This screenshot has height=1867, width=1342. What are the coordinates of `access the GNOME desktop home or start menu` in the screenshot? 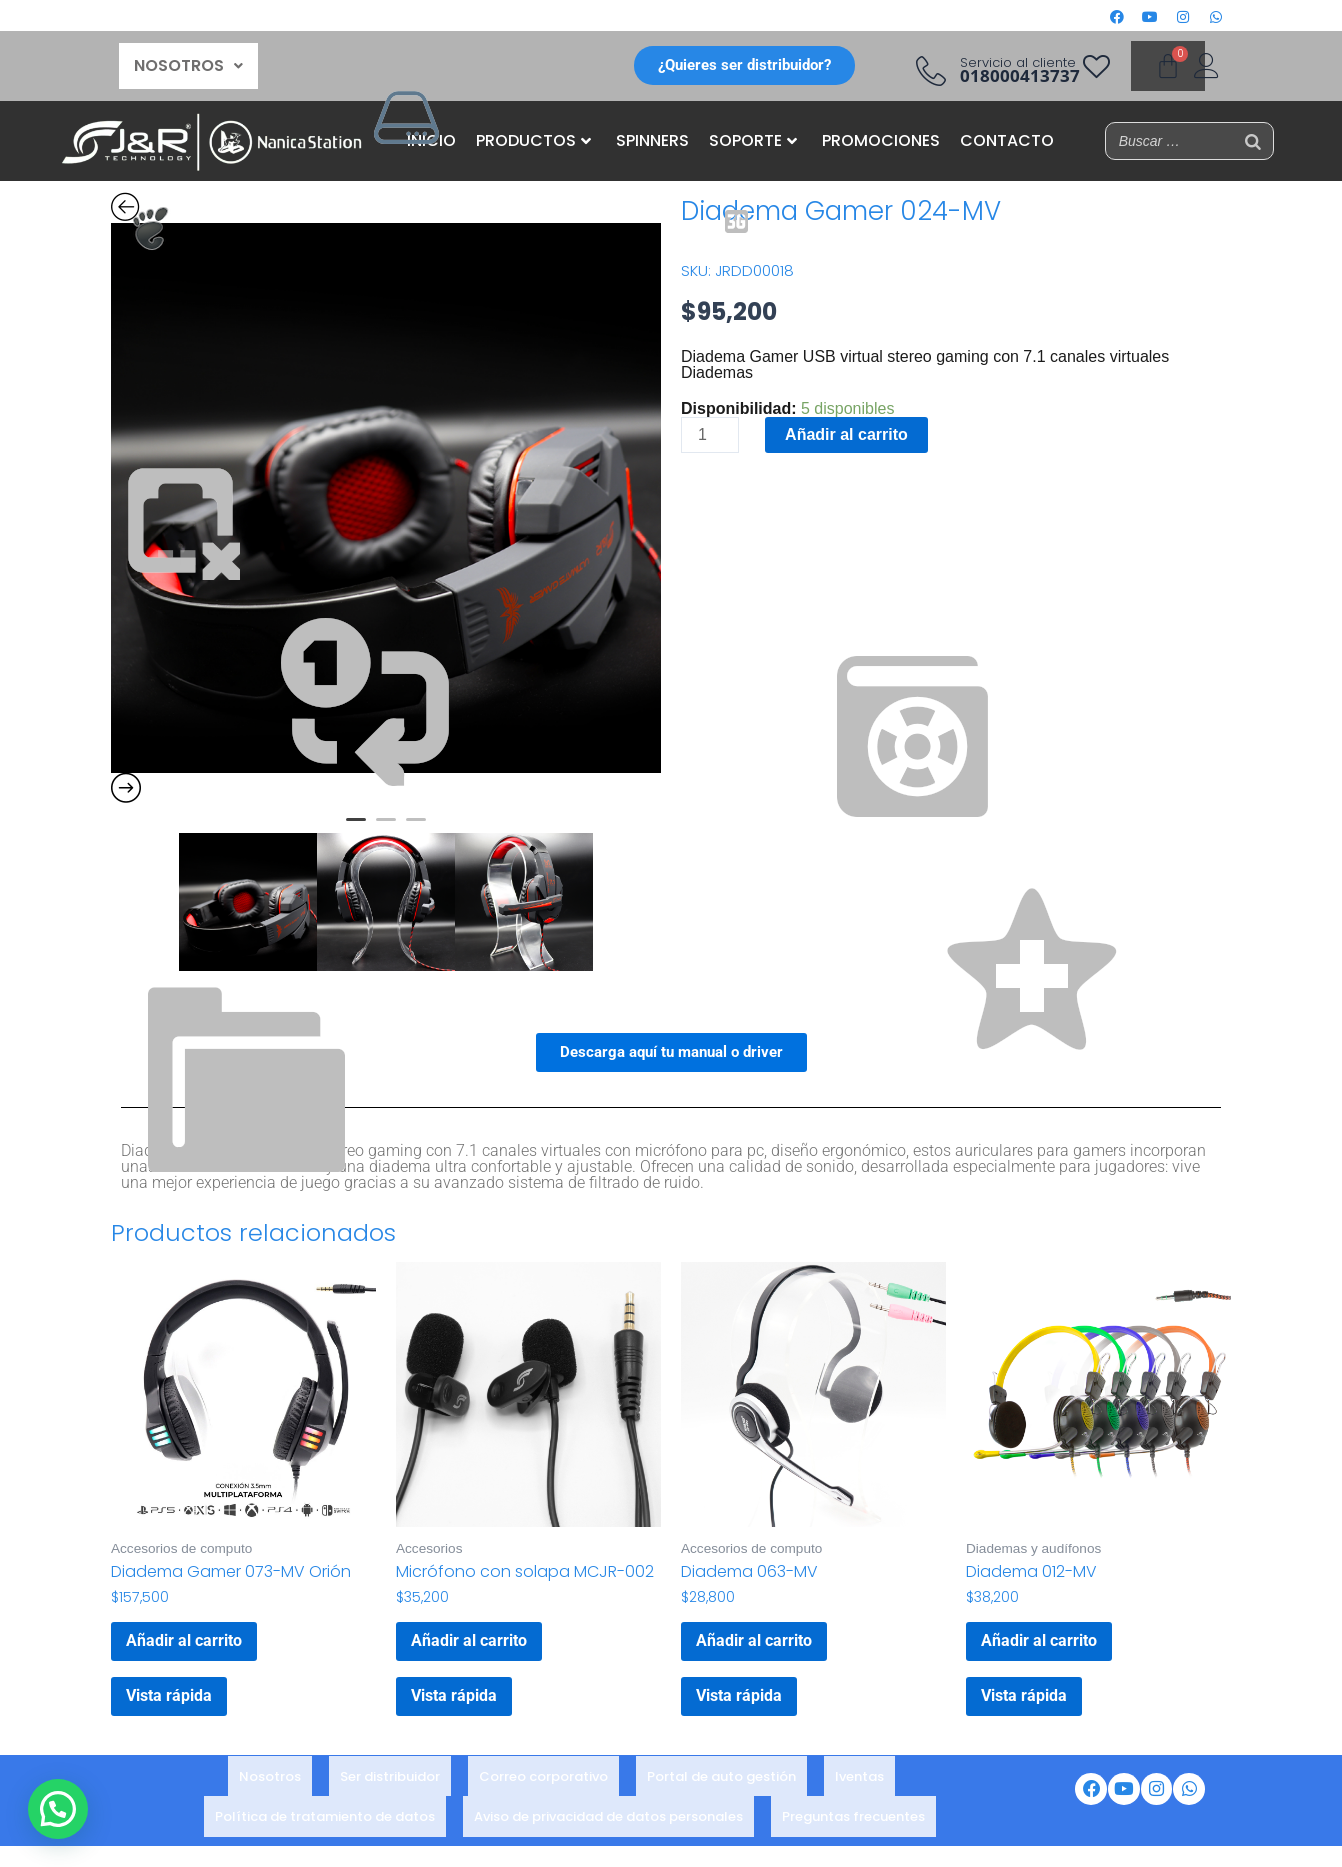 It's located at (150, 228).